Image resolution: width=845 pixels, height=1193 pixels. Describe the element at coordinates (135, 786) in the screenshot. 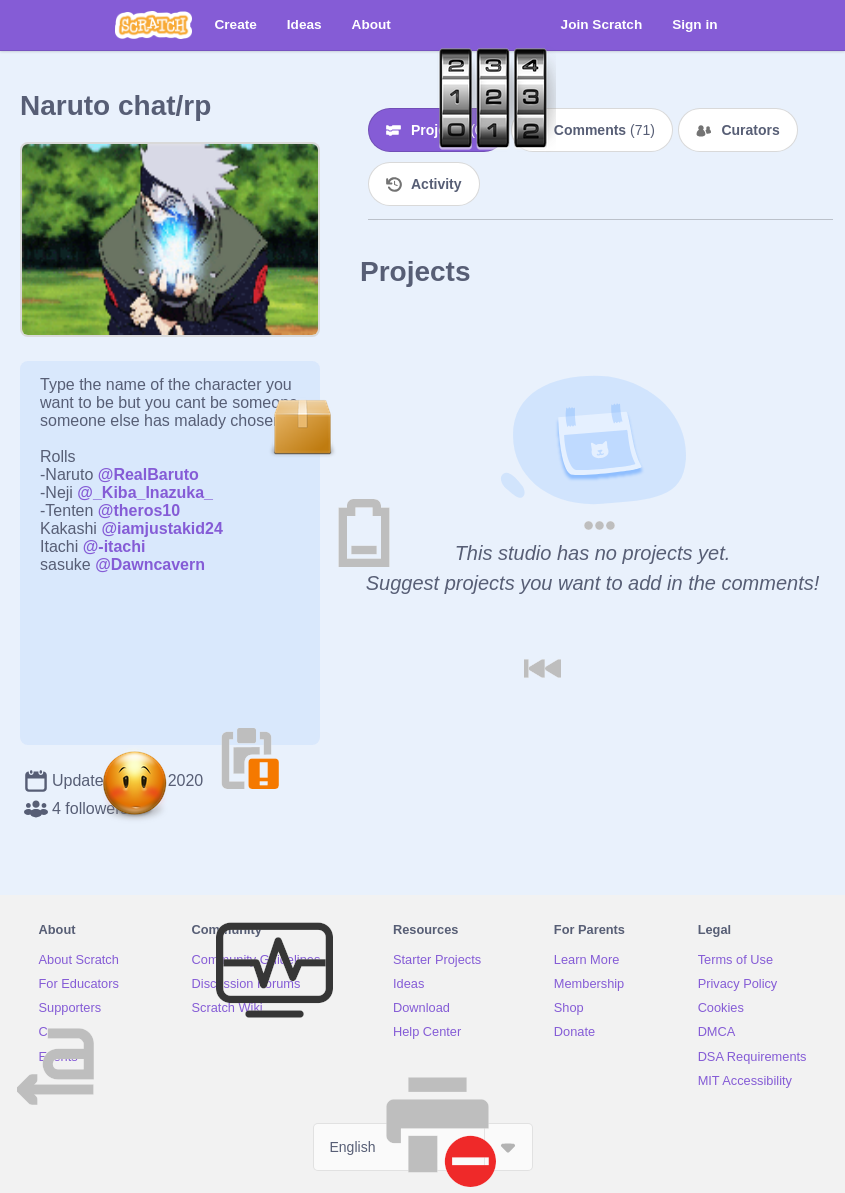

I see `indicates embarrassment or awkwardness in a message` at that location.